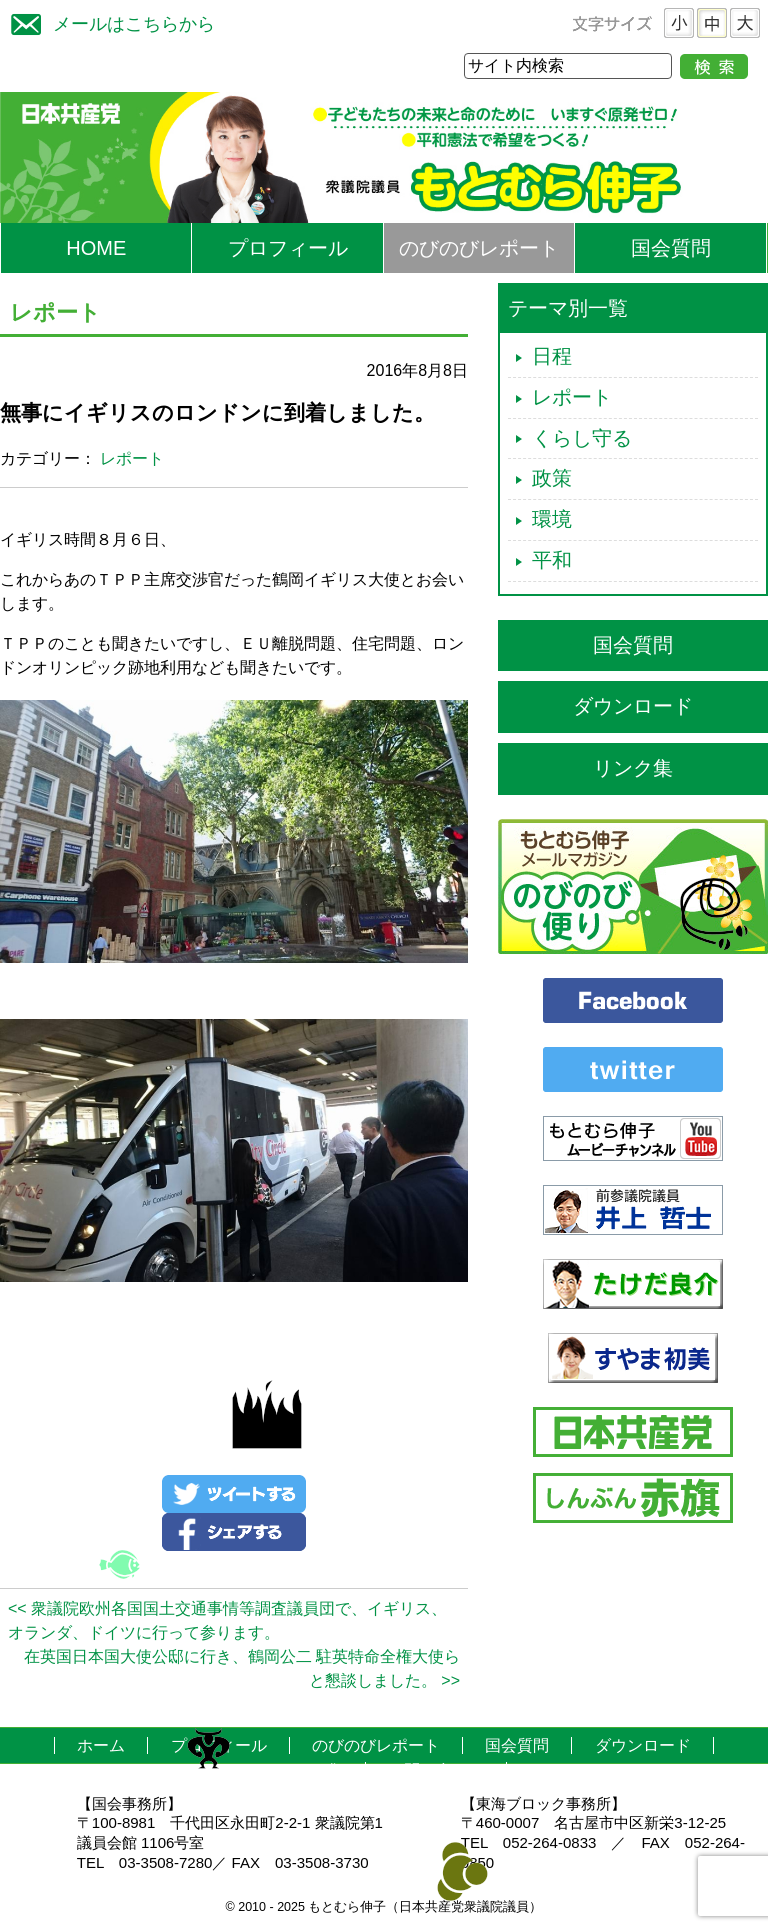  Describe the element at coordinates (714, 914) in the screenshot. I see `hunting bolas weapon item in game inventory` at that location.